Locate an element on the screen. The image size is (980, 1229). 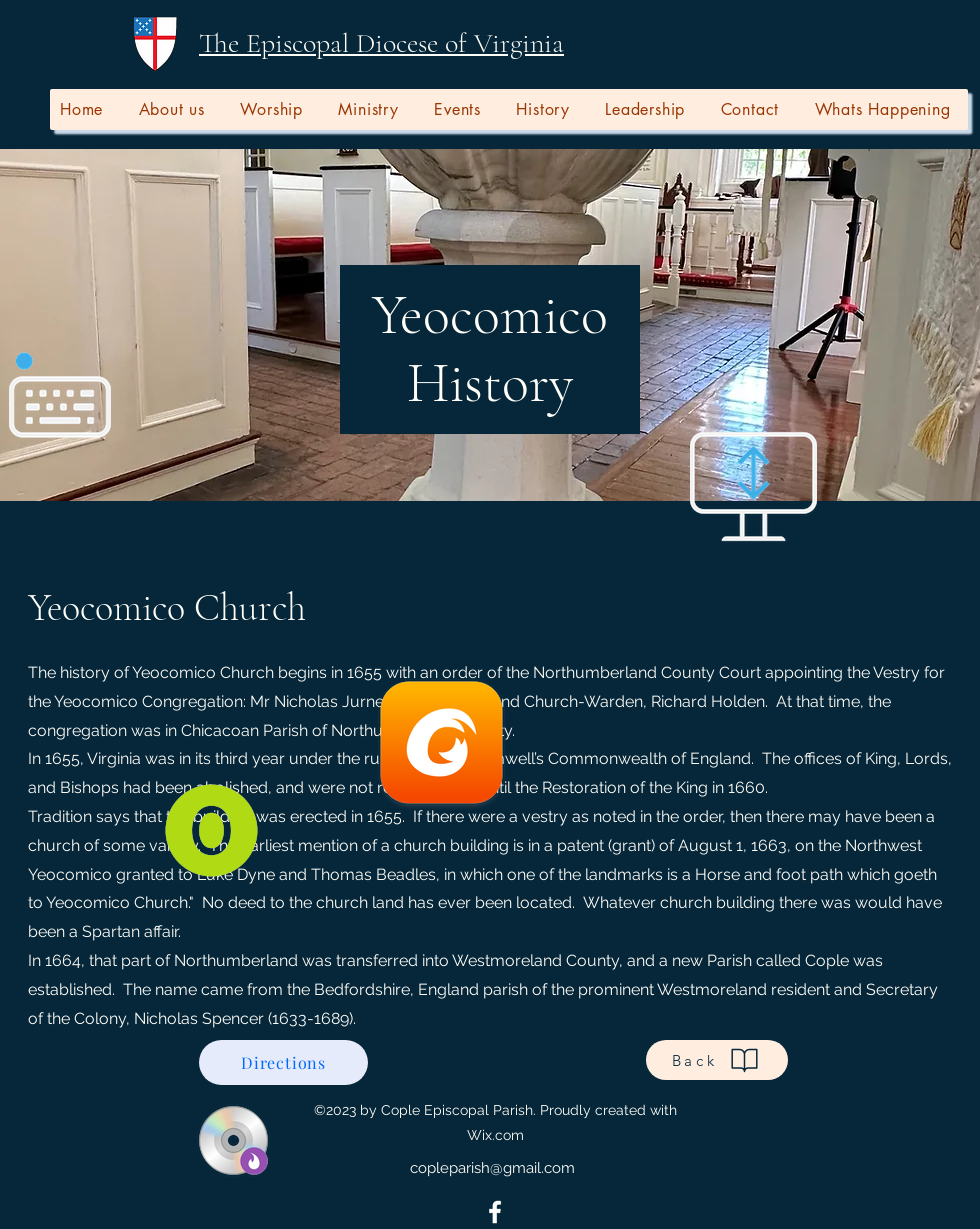
open foxit reader app is located at coordinates (441, 742).